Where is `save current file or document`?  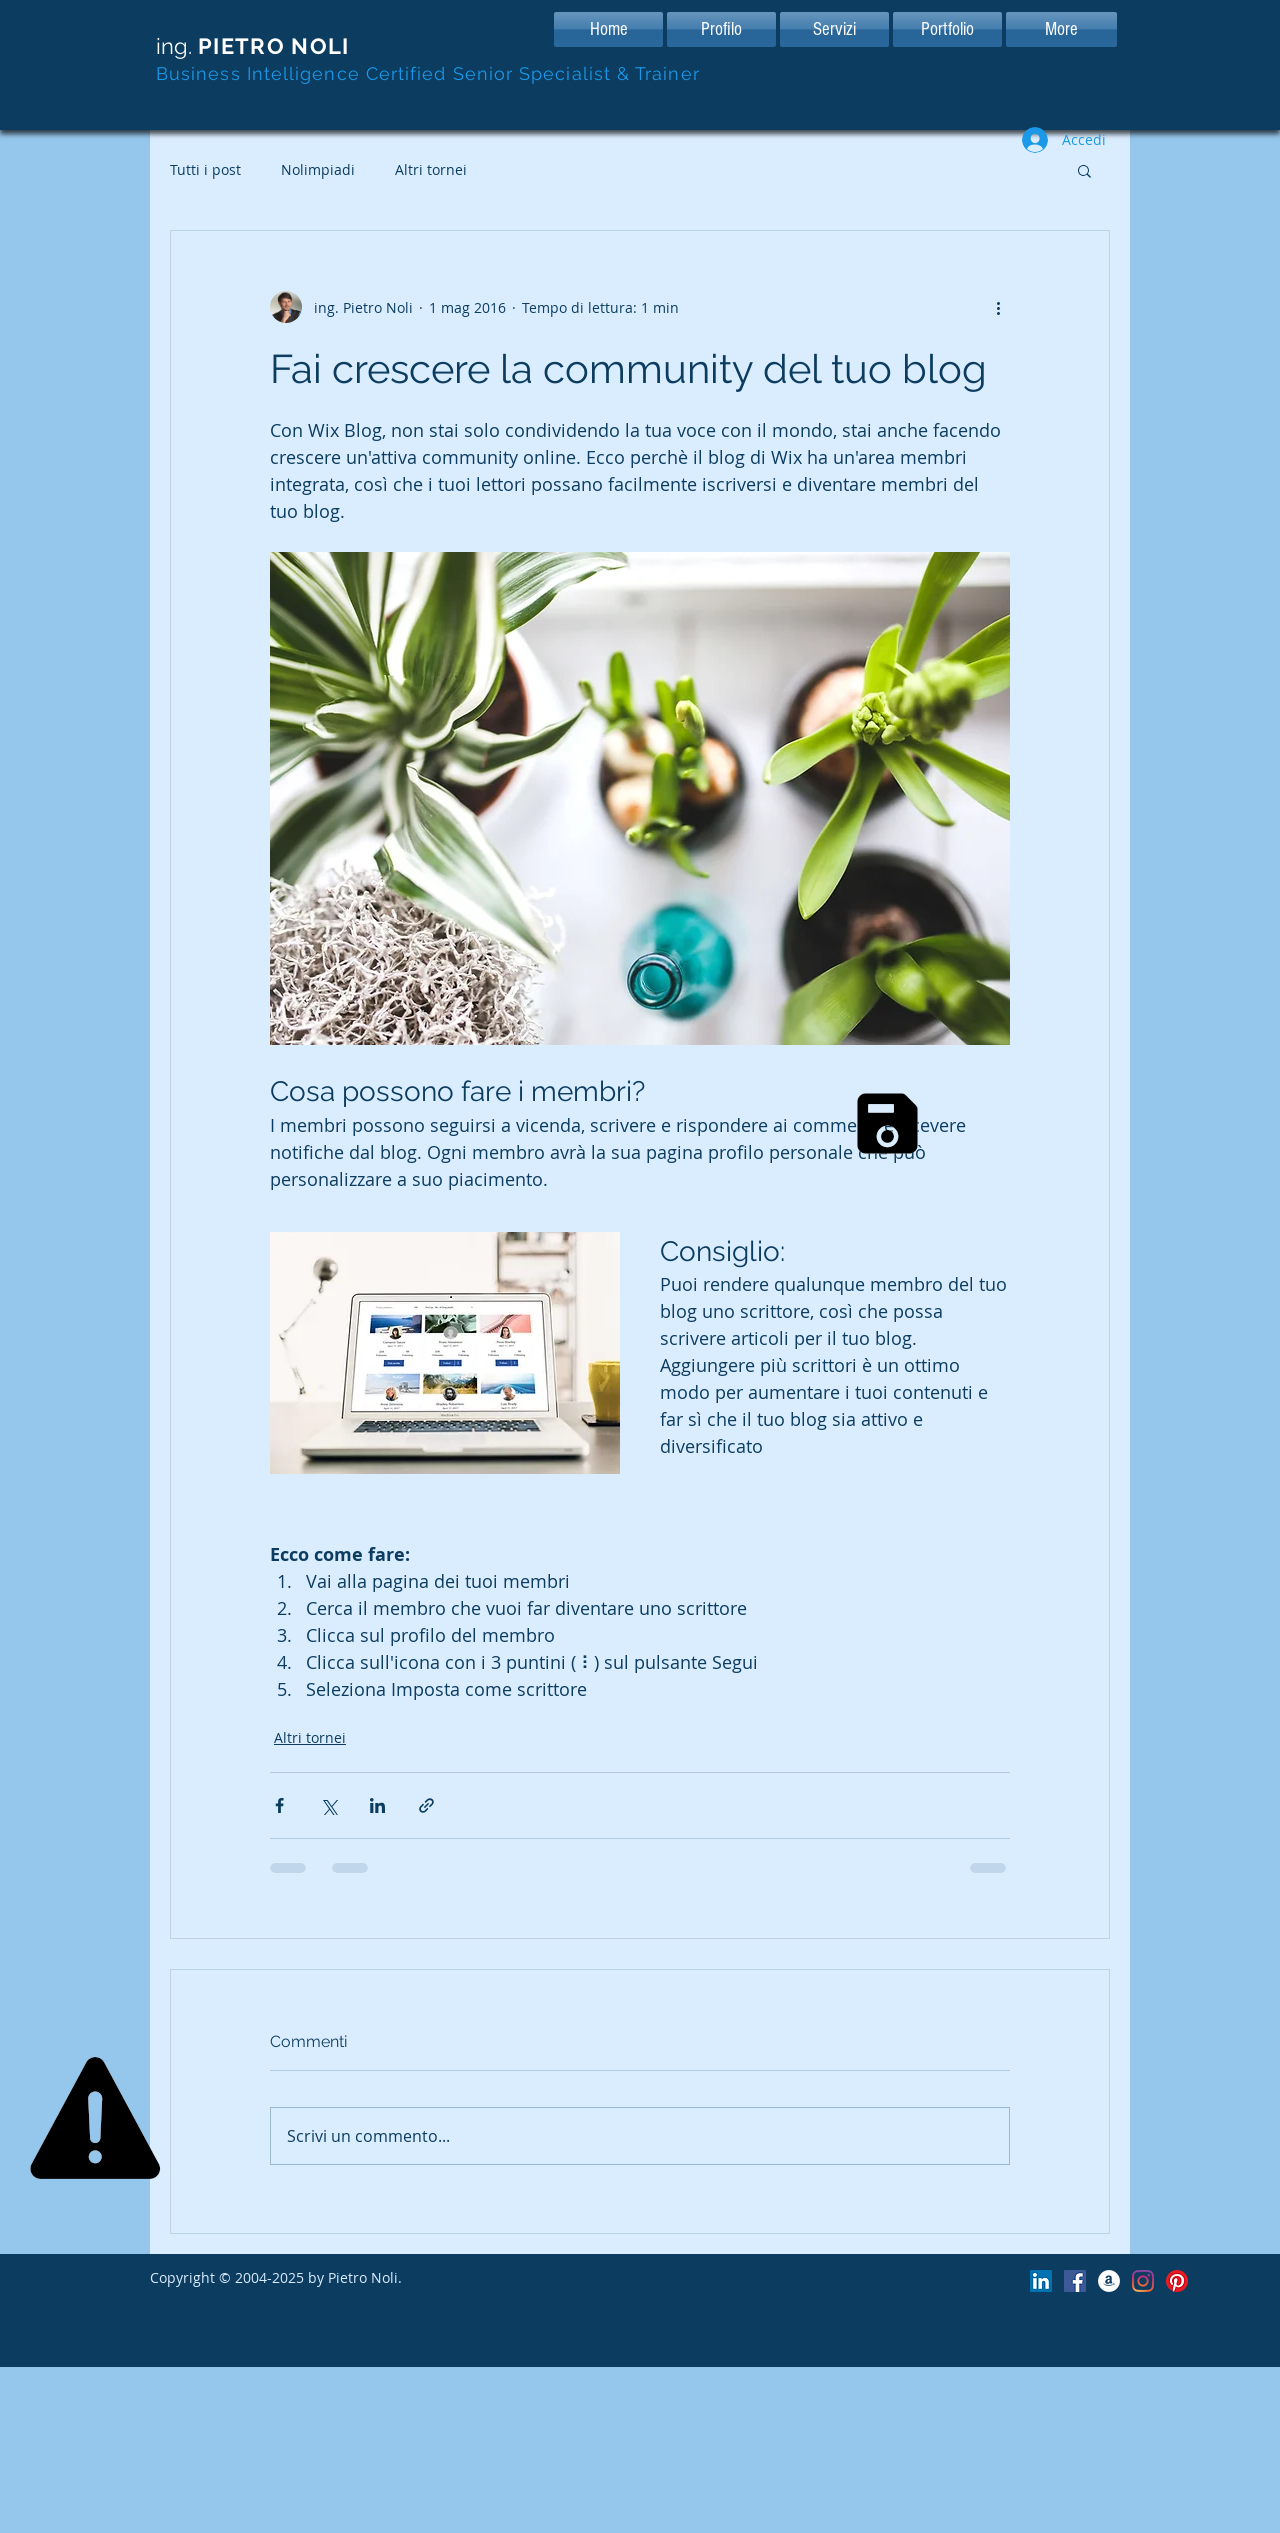 save current file or document is located at coordinates (887, 1123).